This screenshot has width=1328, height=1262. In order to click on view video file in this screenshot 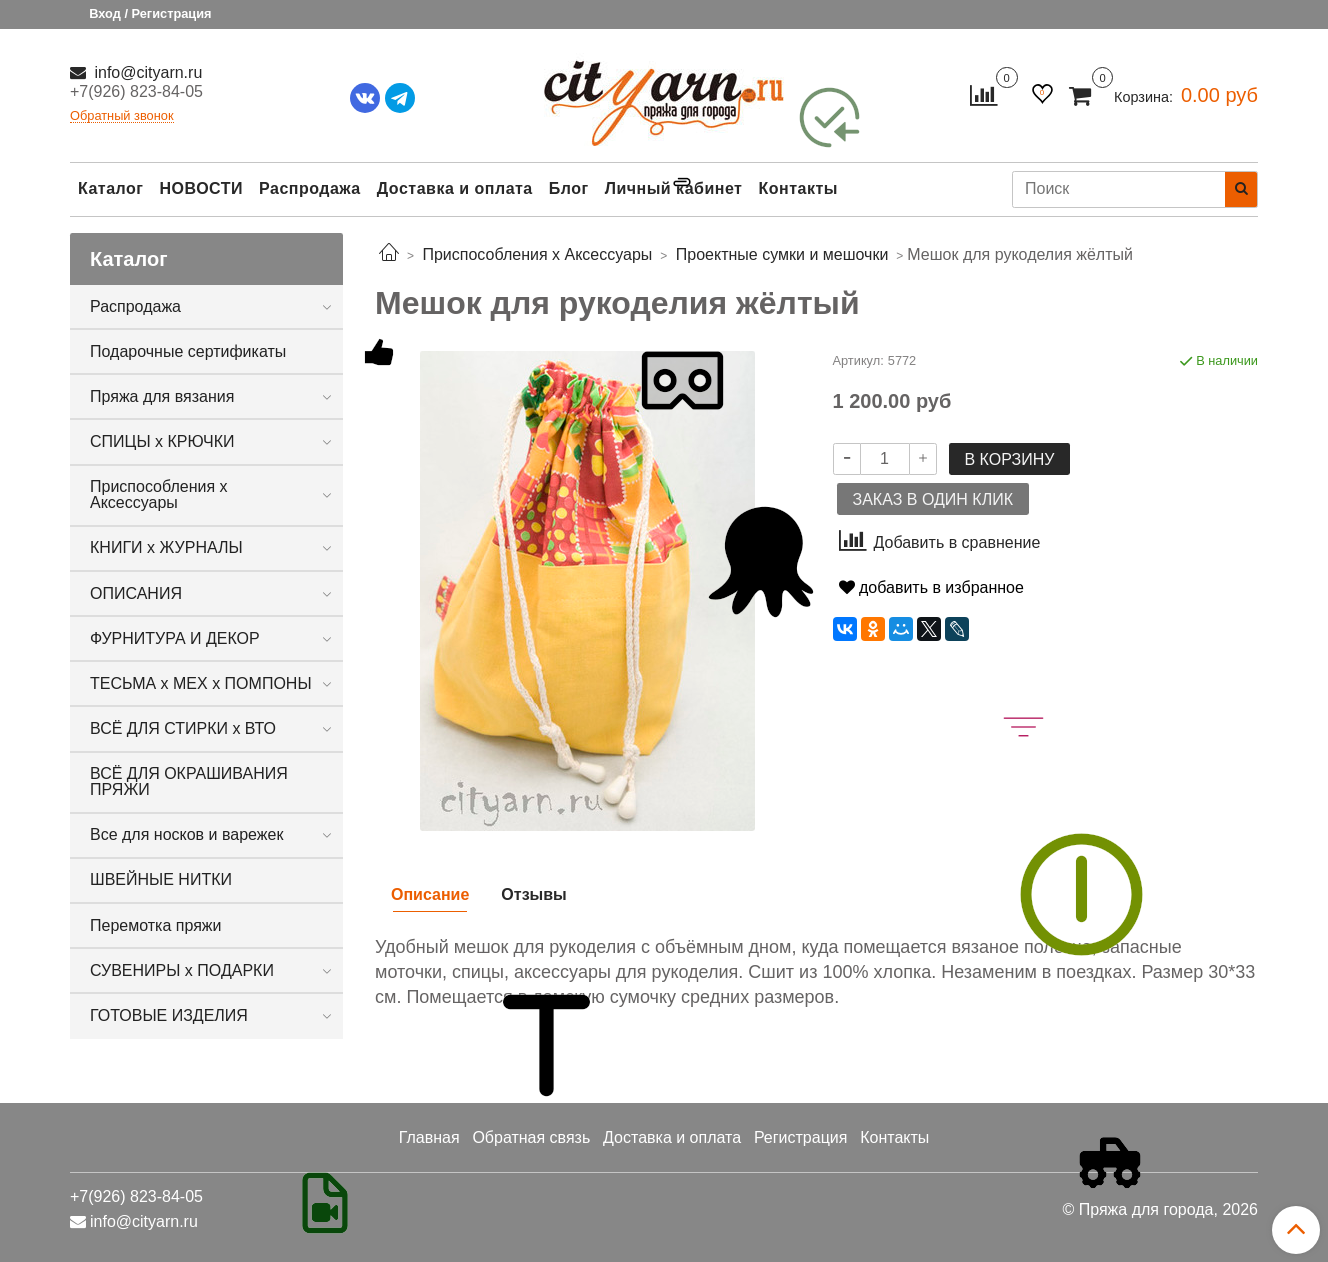, I will do `click(325, 1203)`.